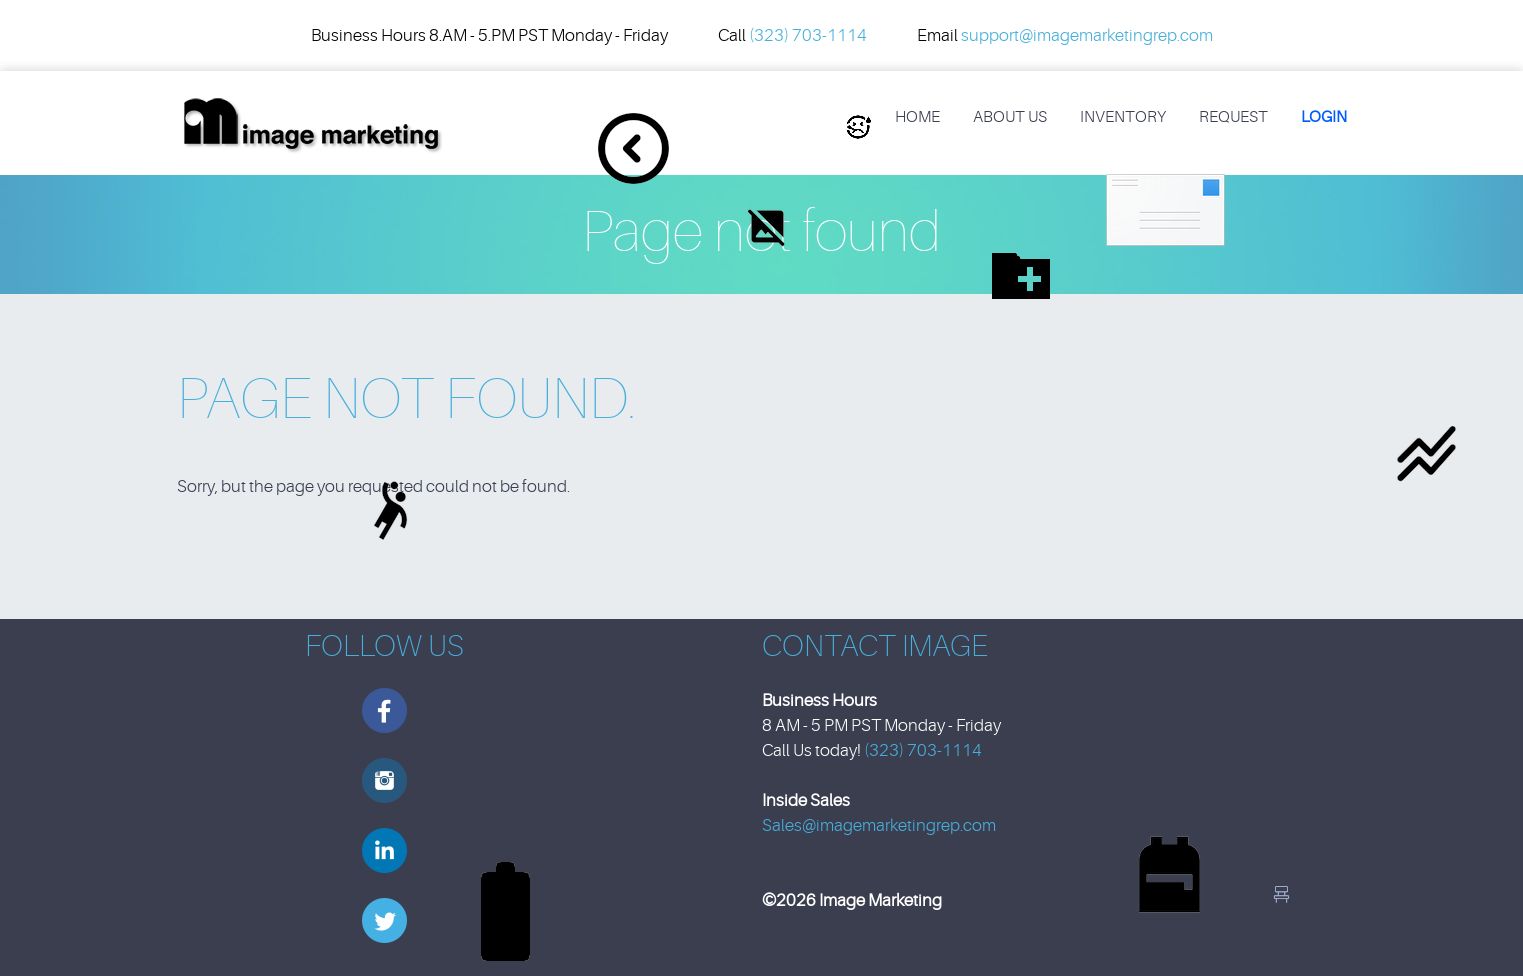 The height and width of the screenshot is (976, 1523). What do you see at coordinates (505, 911) in the screenshot?
I see `view current battery level` at bounding box center [505, 911].